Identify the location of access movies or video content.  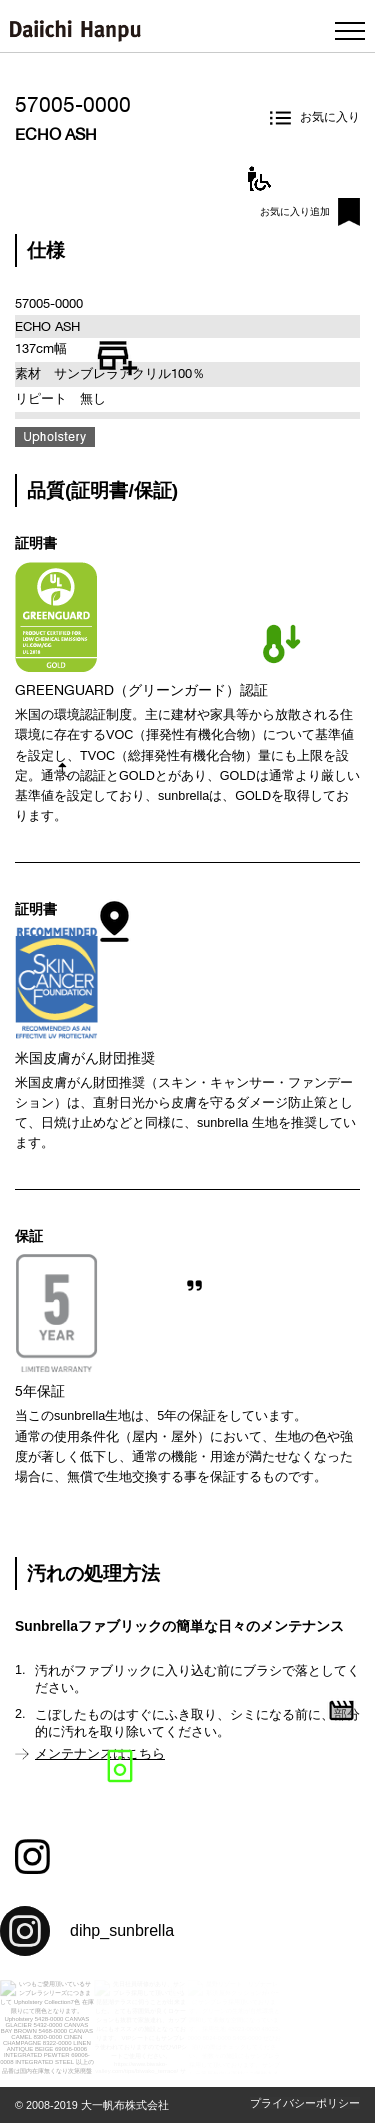
(341, 1710).